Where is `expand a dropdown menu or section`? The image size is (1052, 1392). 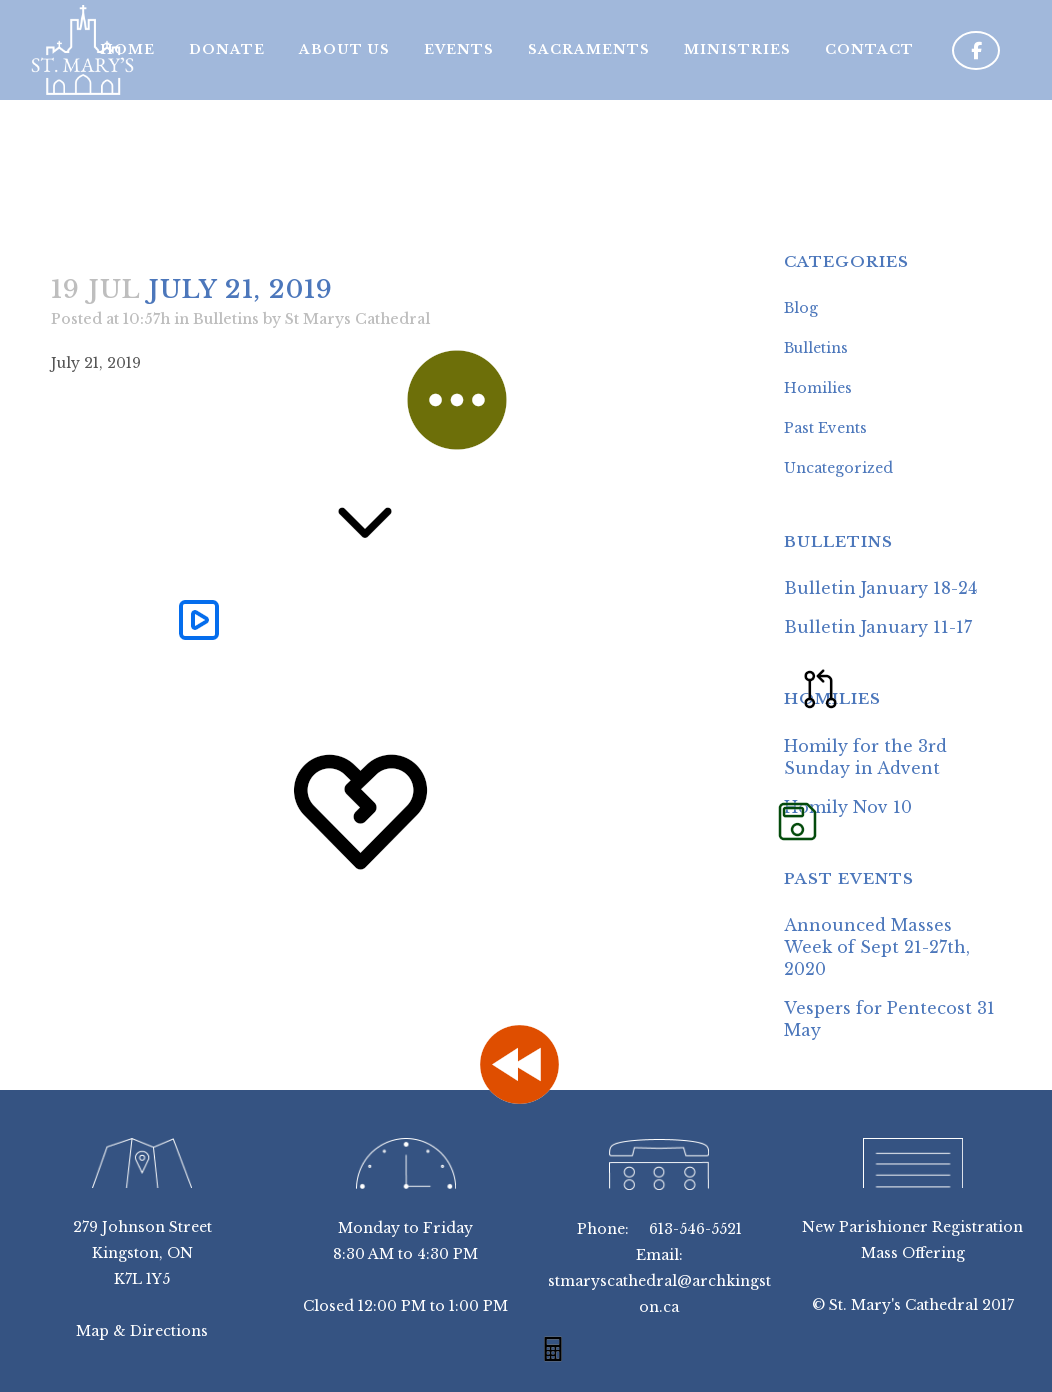
expand a dropdown menu or section is located at coordinates (365, 519).